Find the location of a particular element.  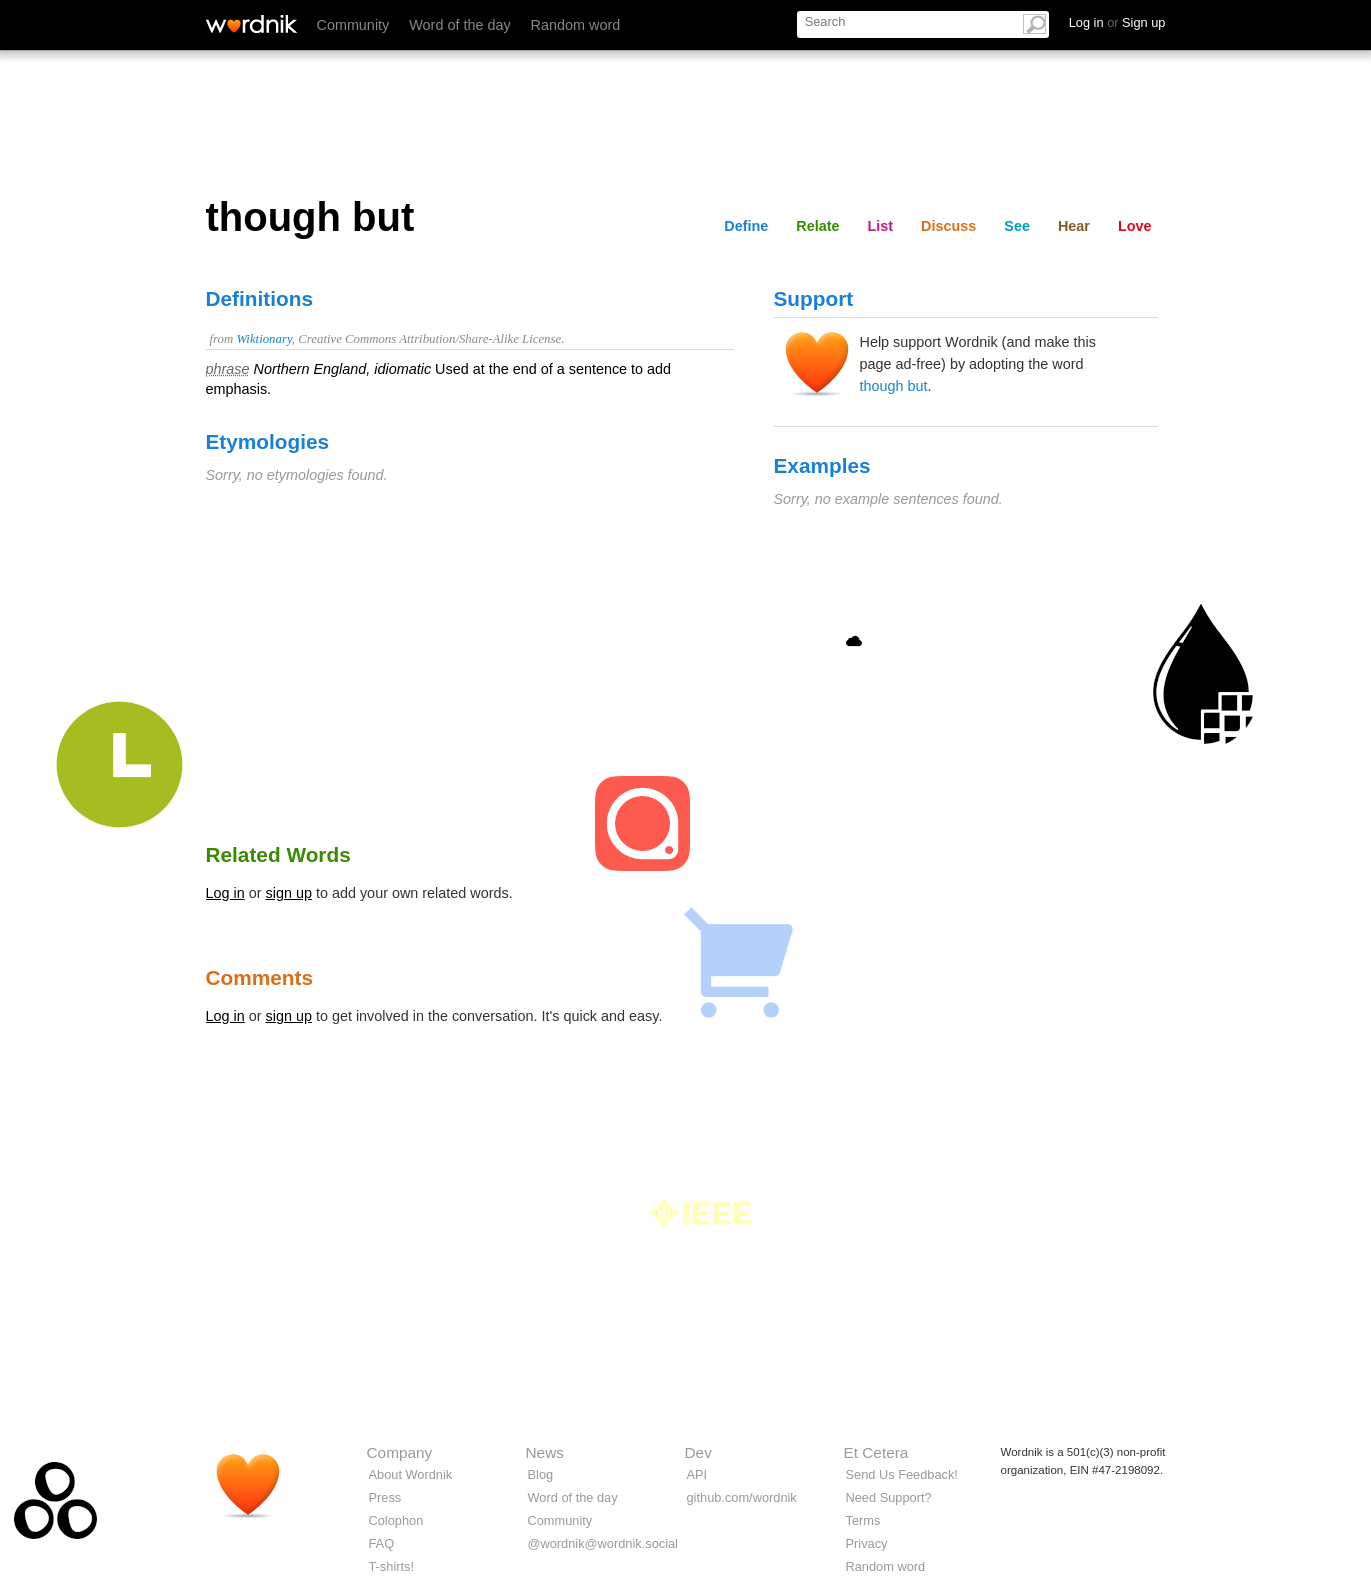

view current time or clock is located at coordinates (119, 764).